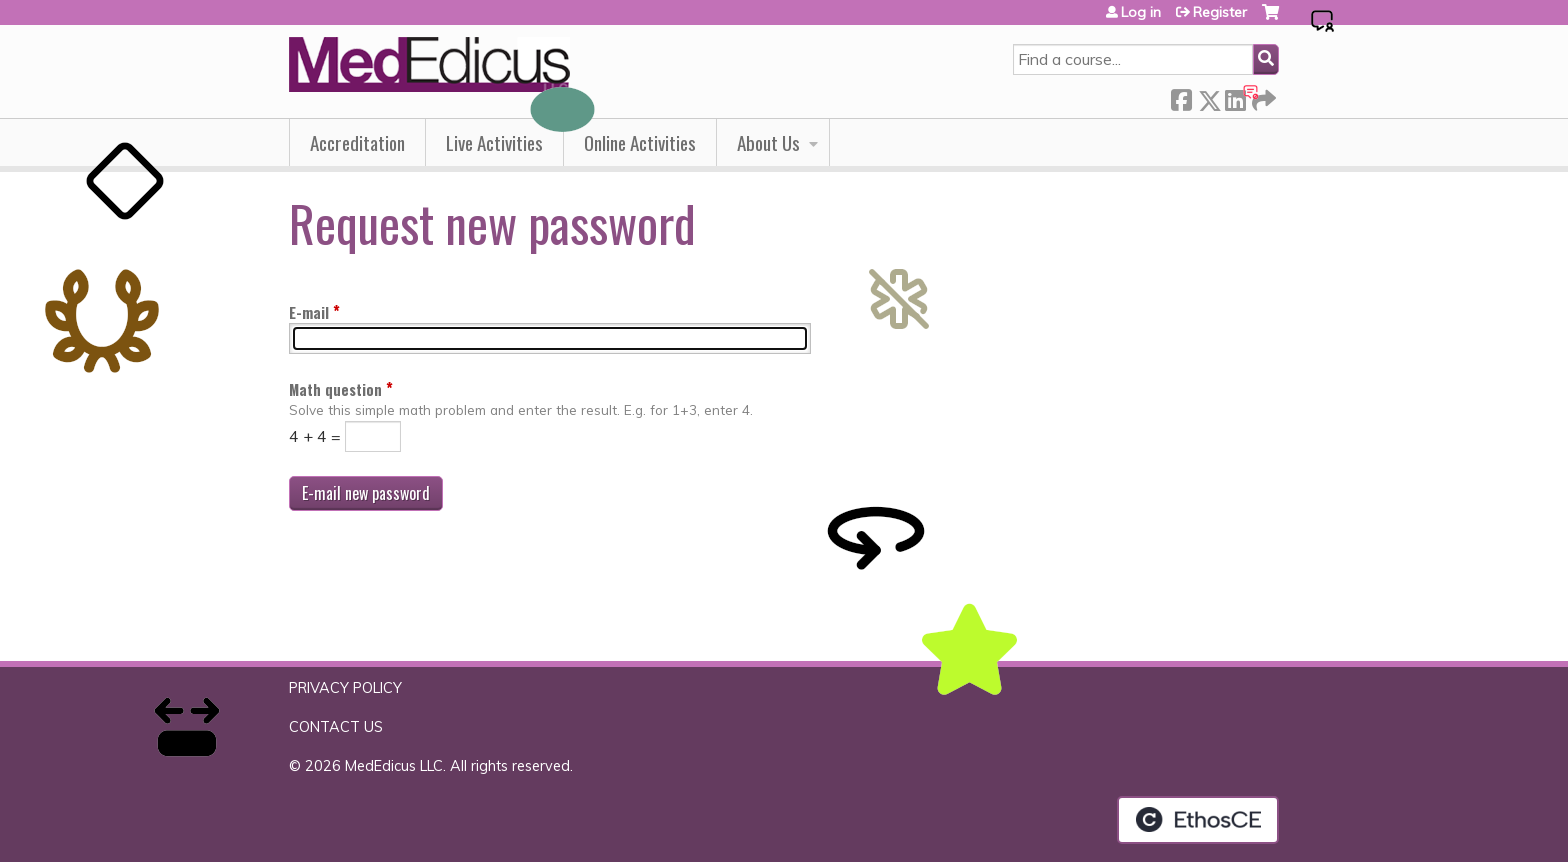  I want to click on rotate to view 360-degree content, so click(876, 531).